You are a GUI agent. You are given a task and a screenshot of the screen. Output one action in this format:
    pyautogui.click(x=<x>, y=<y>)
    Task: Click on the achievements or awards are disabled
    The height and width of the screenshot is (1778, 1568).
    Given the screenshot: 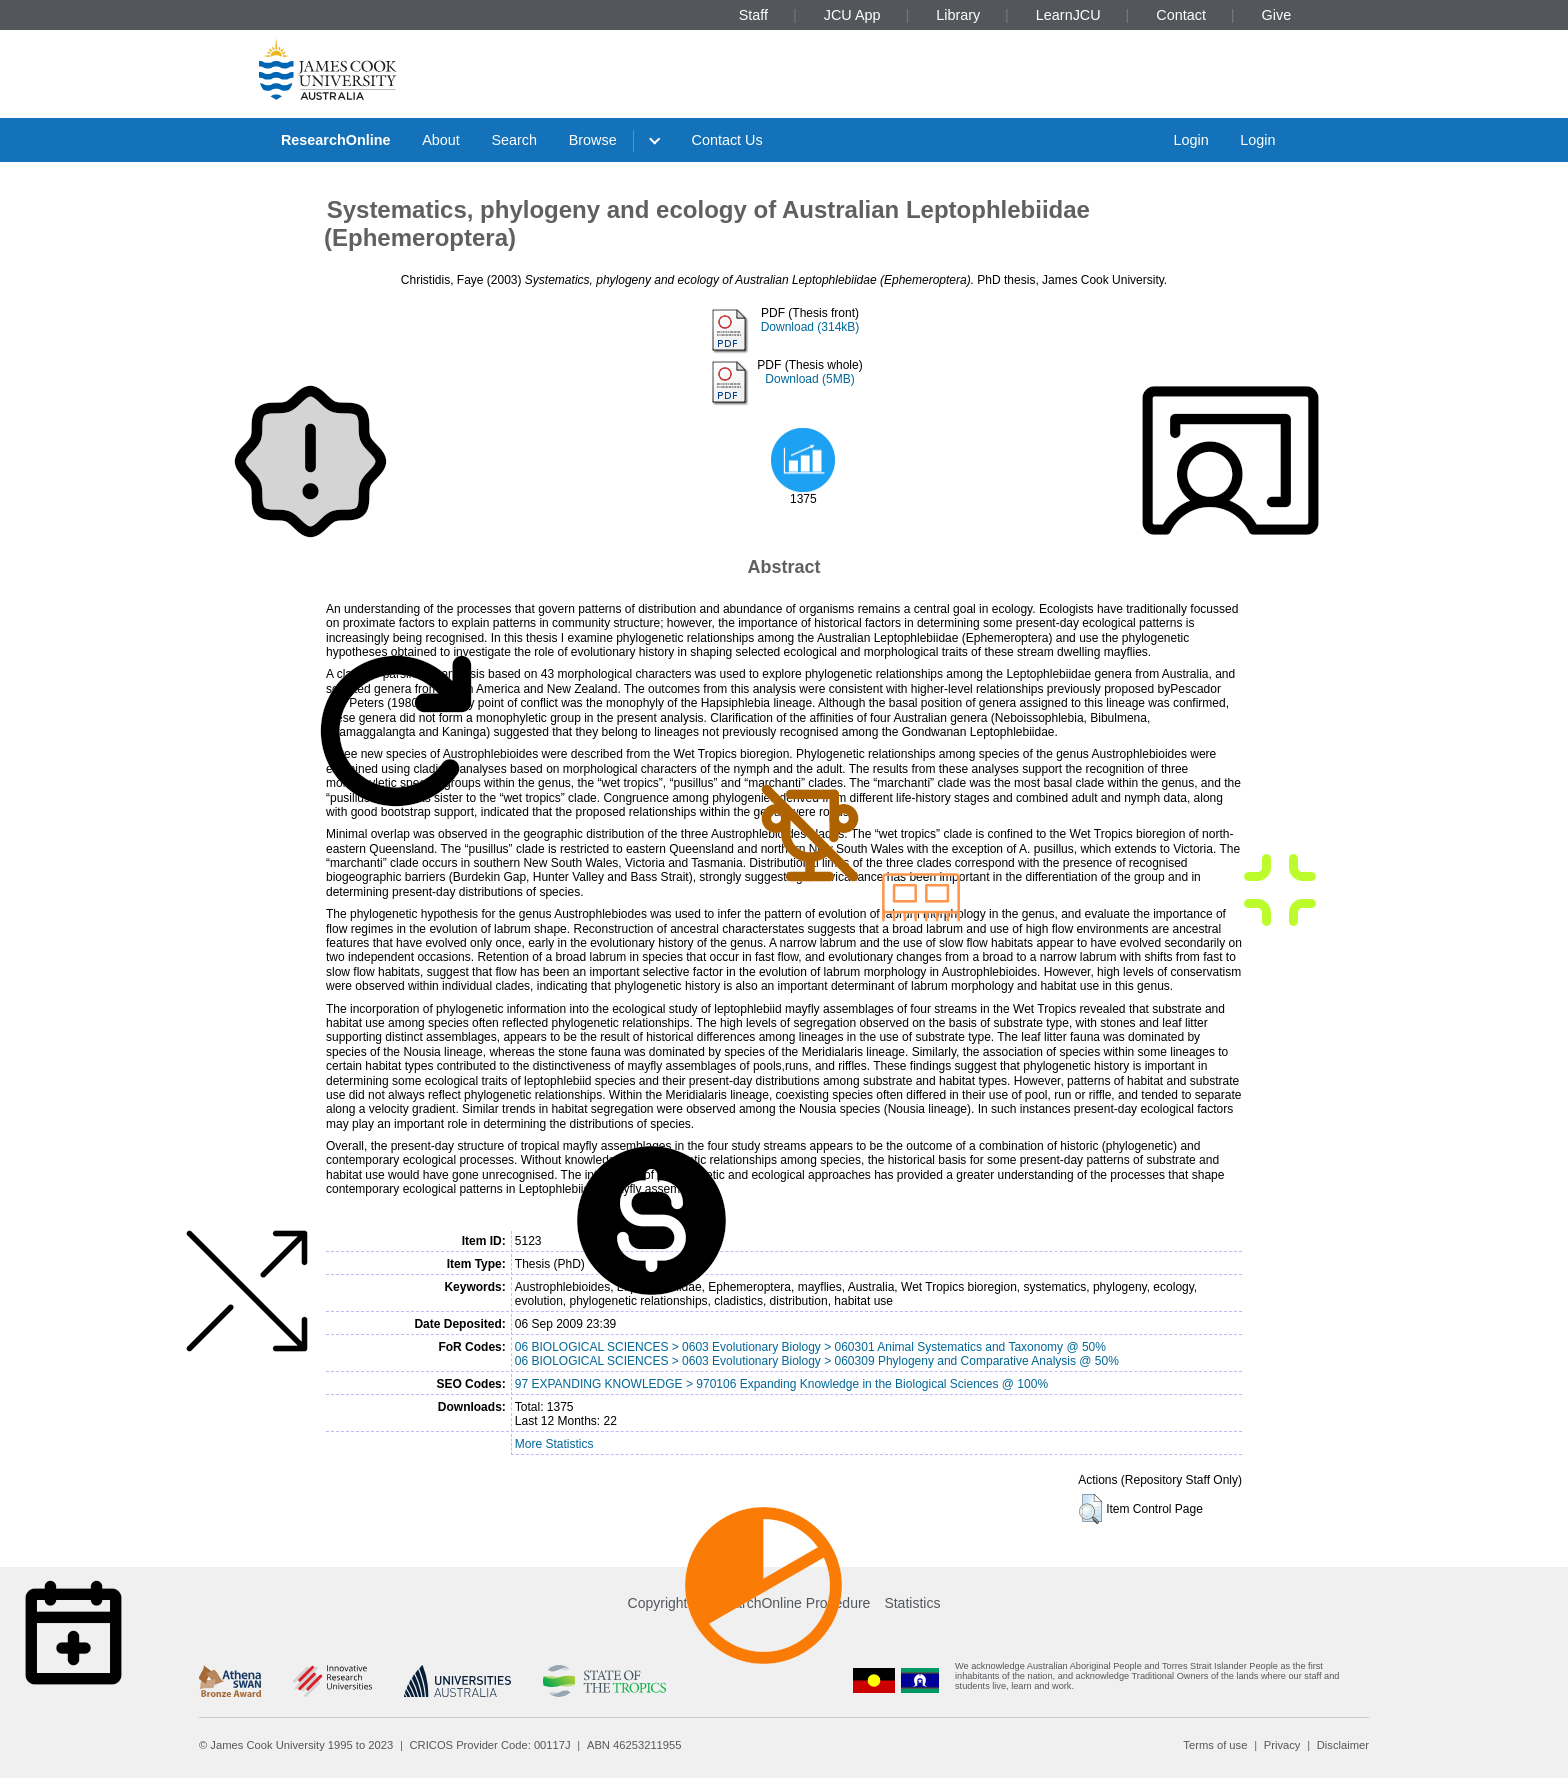 What is the action you would take?
    pyautogui.click(x=810, y=833)
    